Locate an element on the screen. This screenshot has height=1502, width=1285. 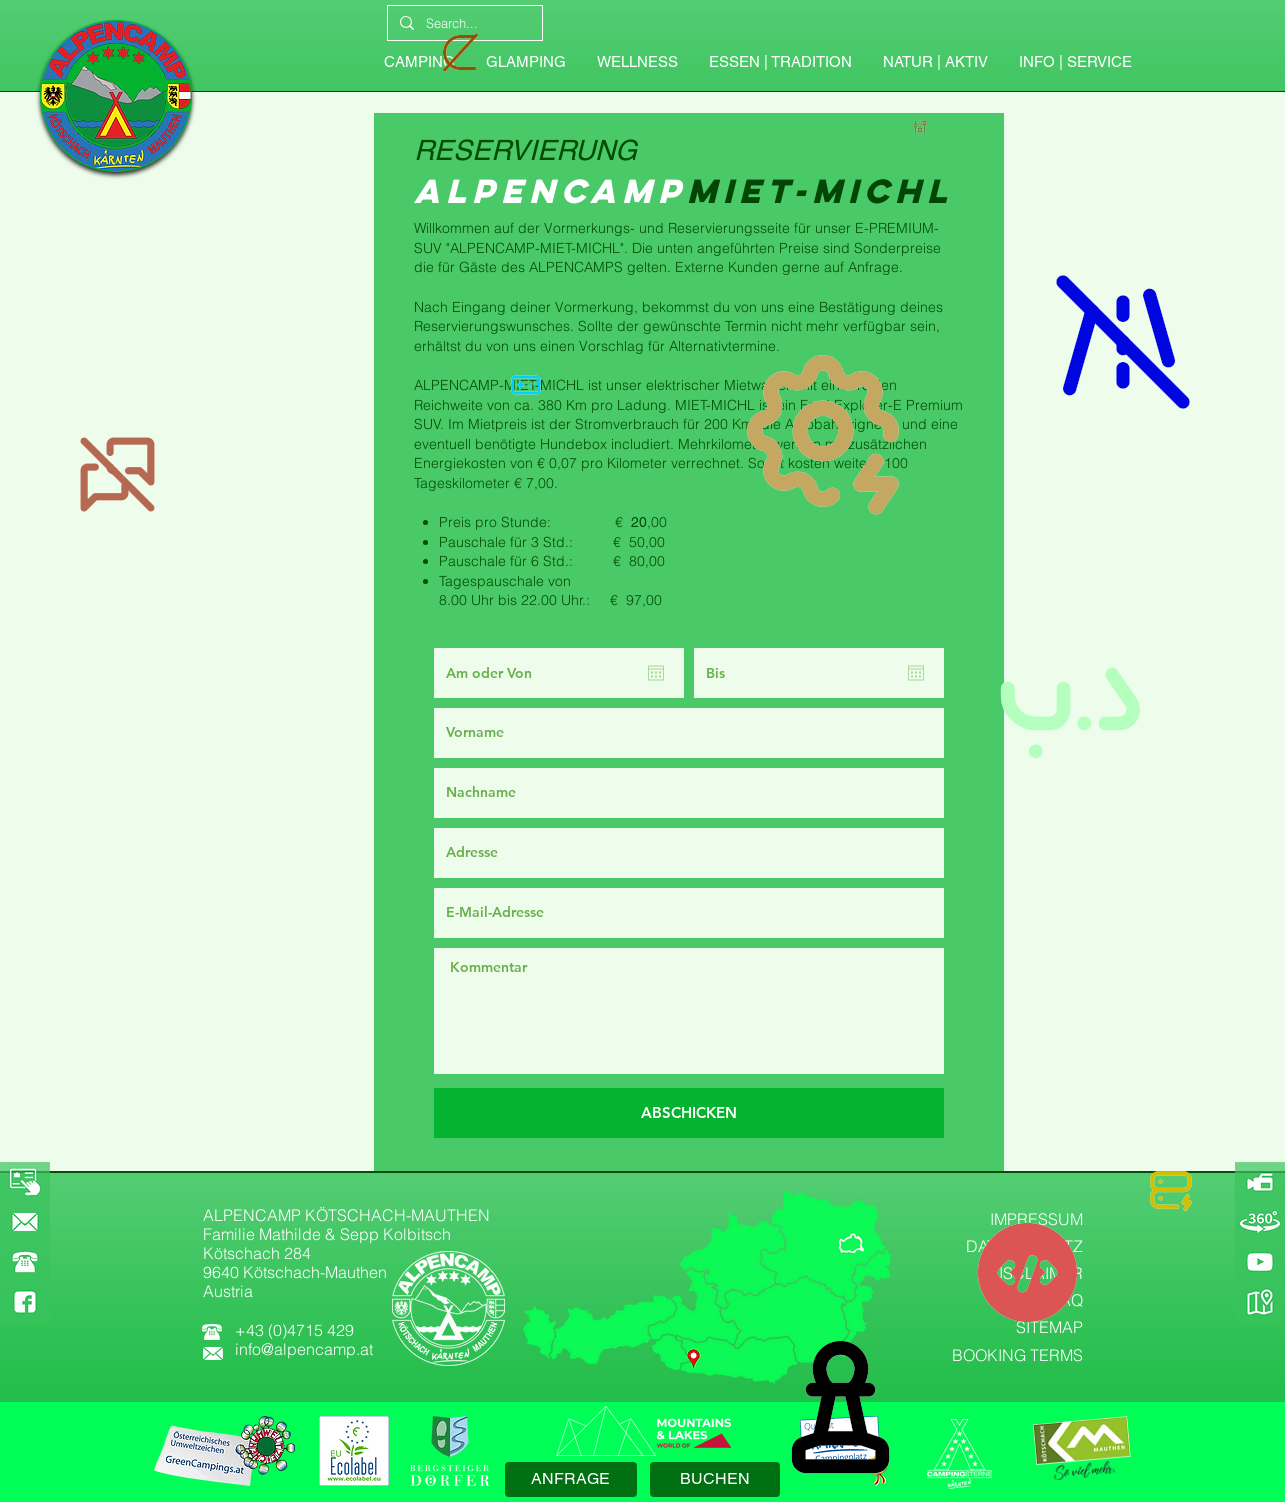
play chess or board games is located at coordinates (840, 1410).